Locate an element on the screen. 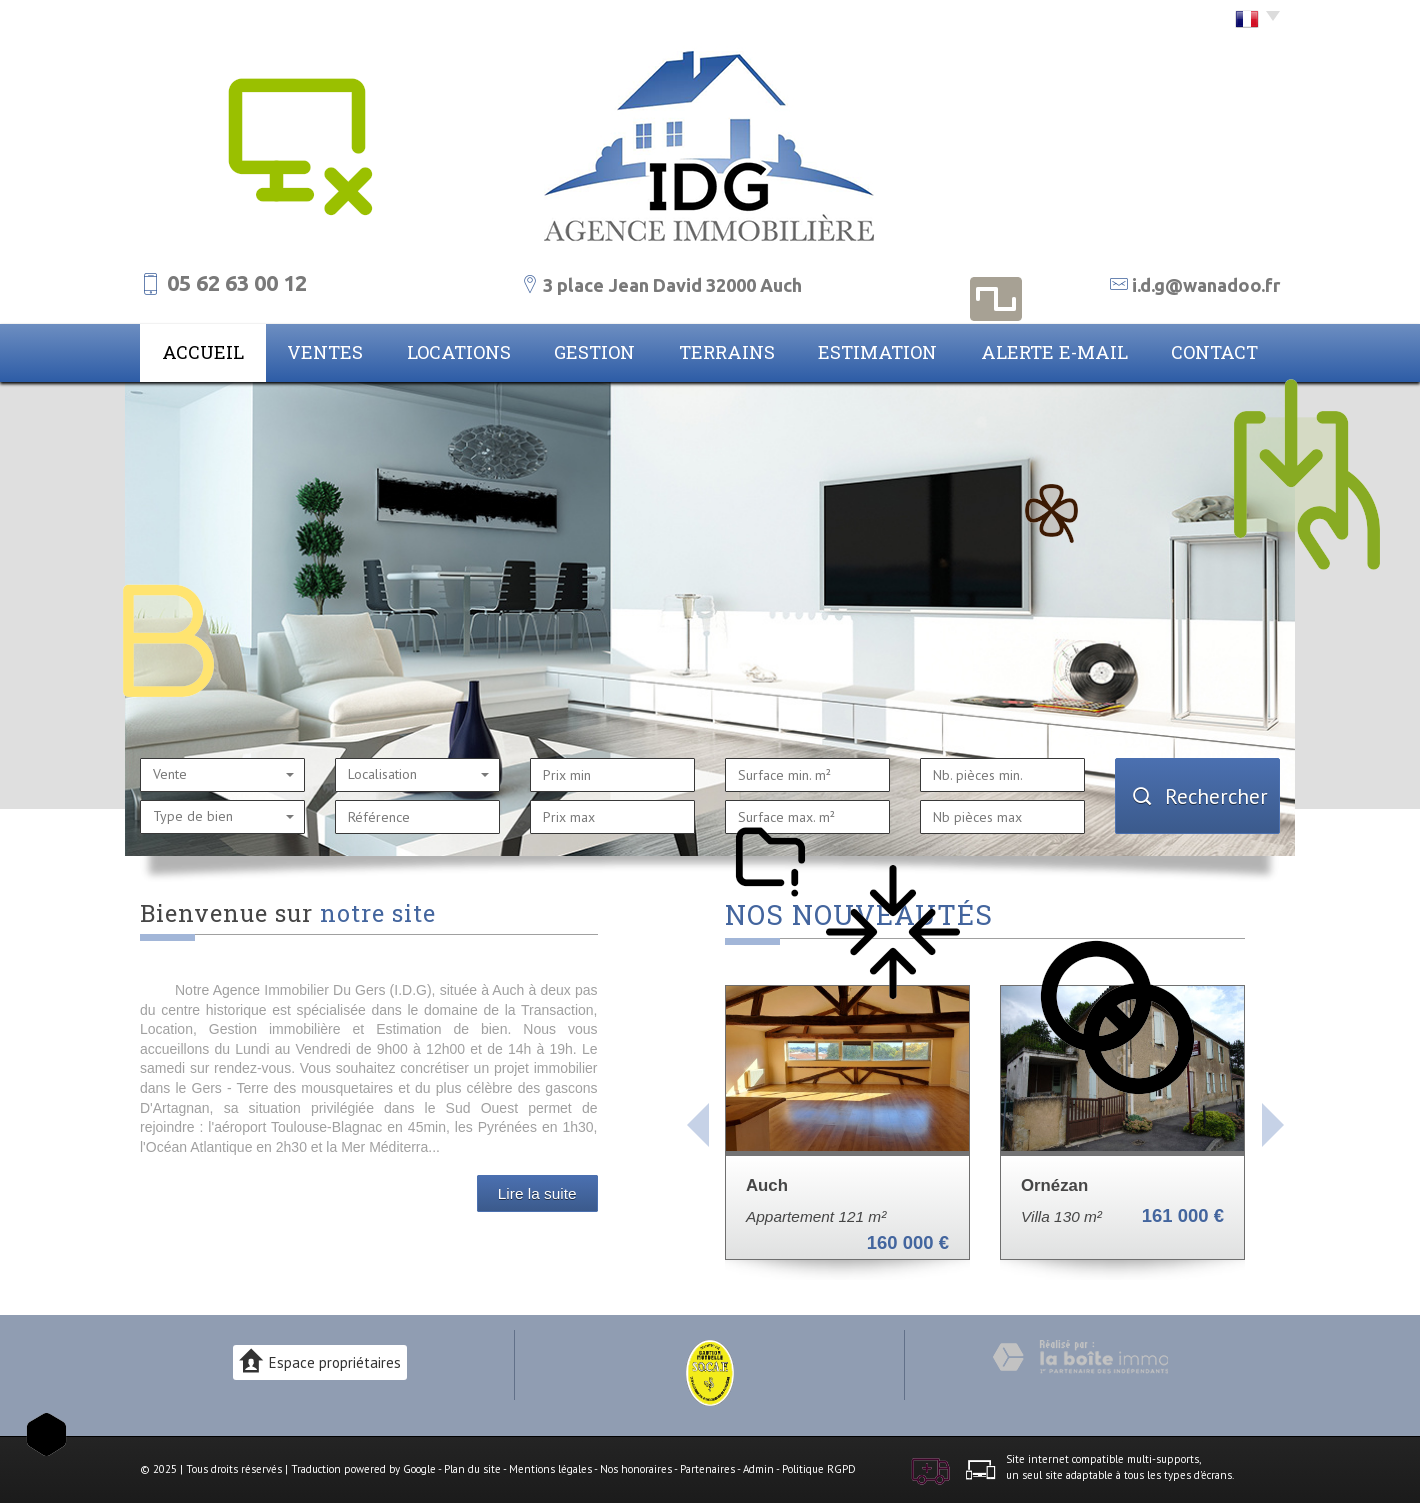  toggle square wave audio signal is located at coordinates (996, 299).